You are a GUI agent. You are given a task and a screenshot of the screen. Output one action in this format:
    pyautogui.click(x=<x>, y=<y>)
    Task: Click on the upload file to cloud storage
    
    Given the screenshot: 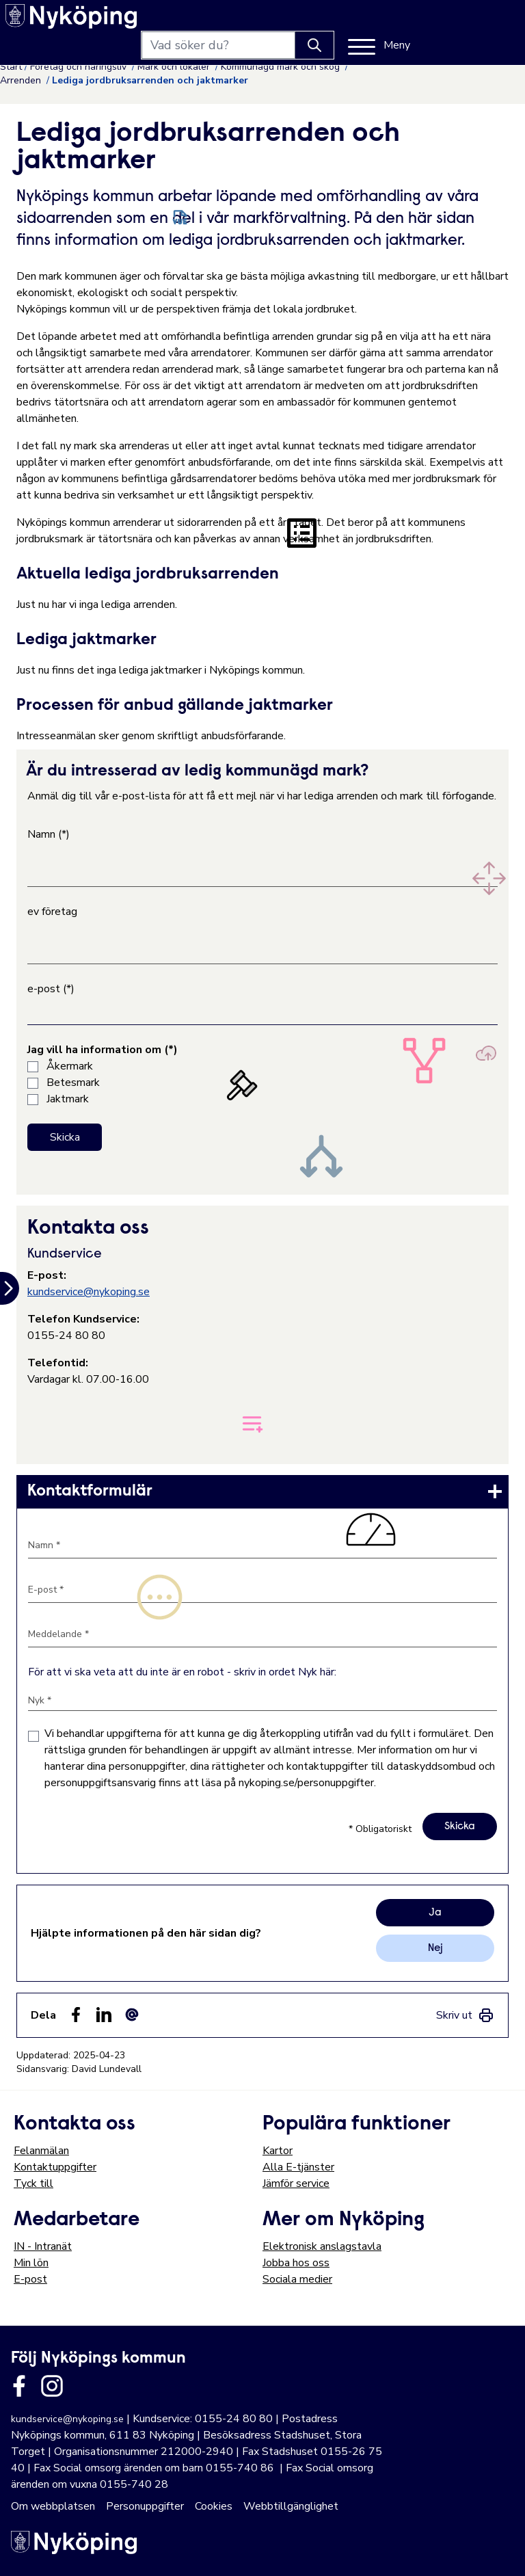 What is the action you would take?
    pyautogui.click(x=486, y=1053)
    